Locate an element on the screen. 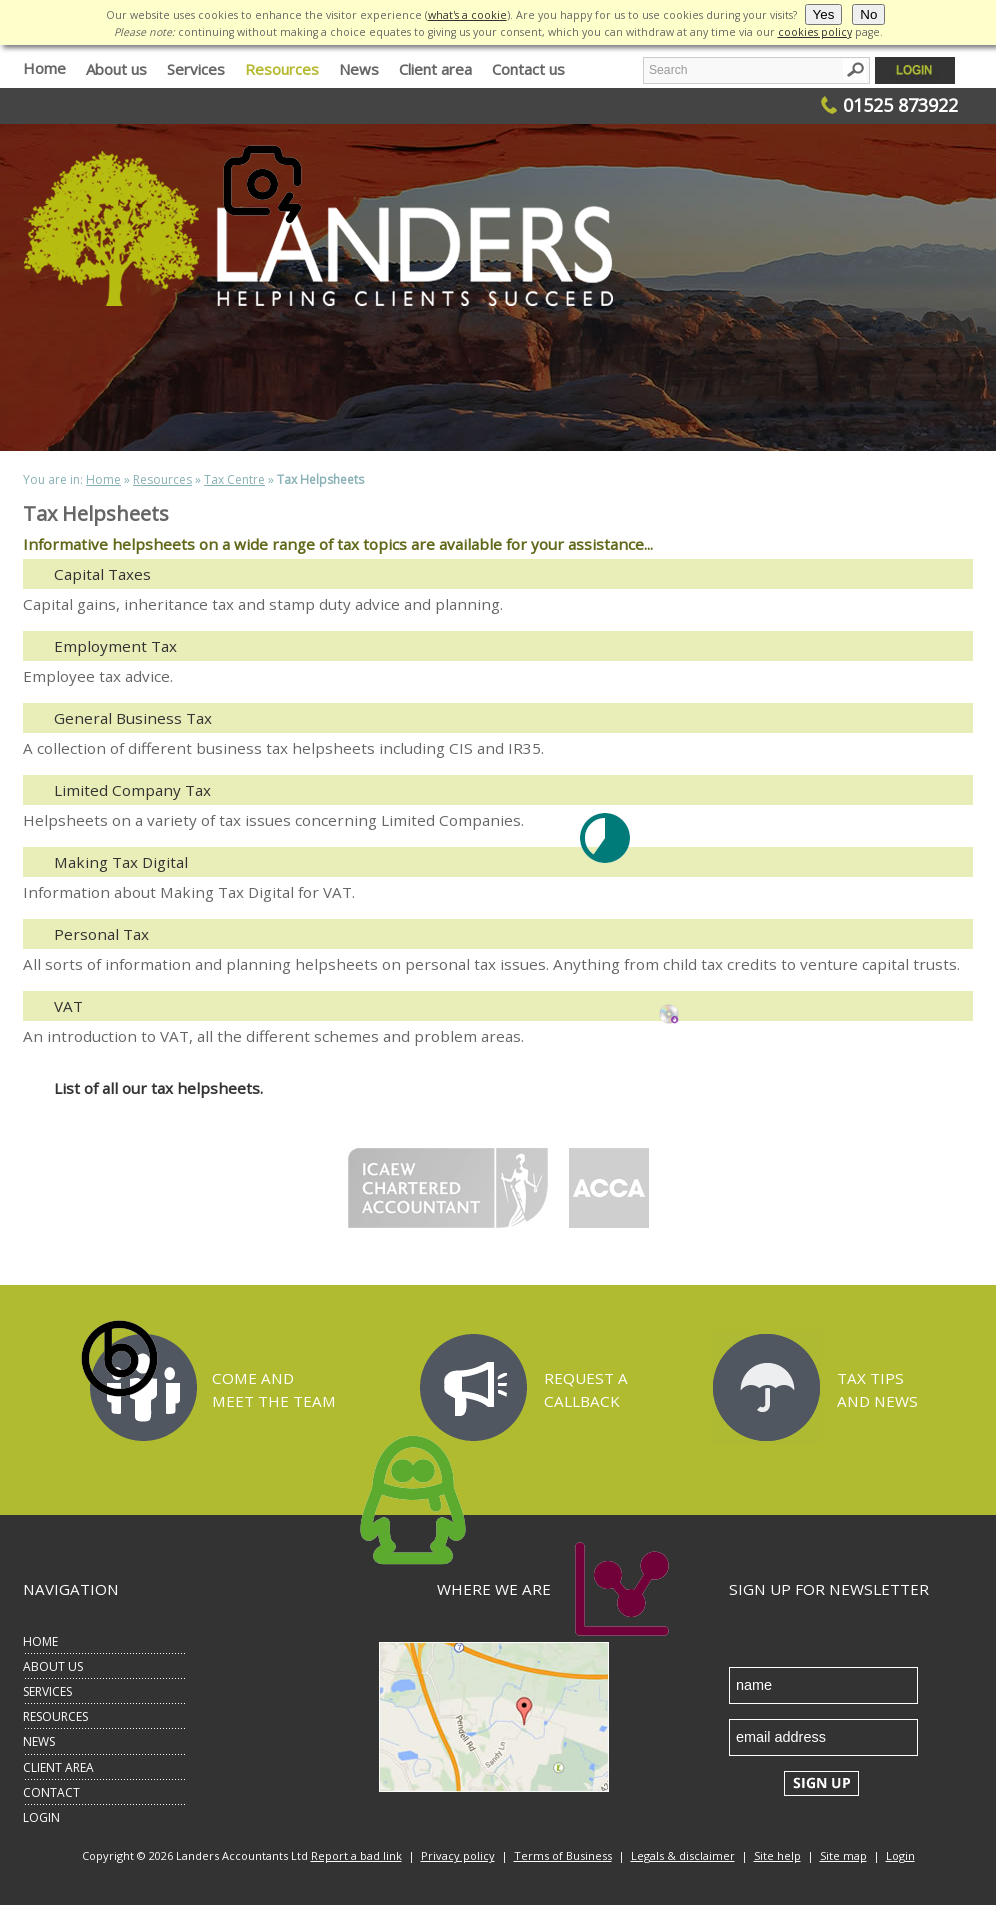  camera flash enabled is located at coordinates (262, 180).